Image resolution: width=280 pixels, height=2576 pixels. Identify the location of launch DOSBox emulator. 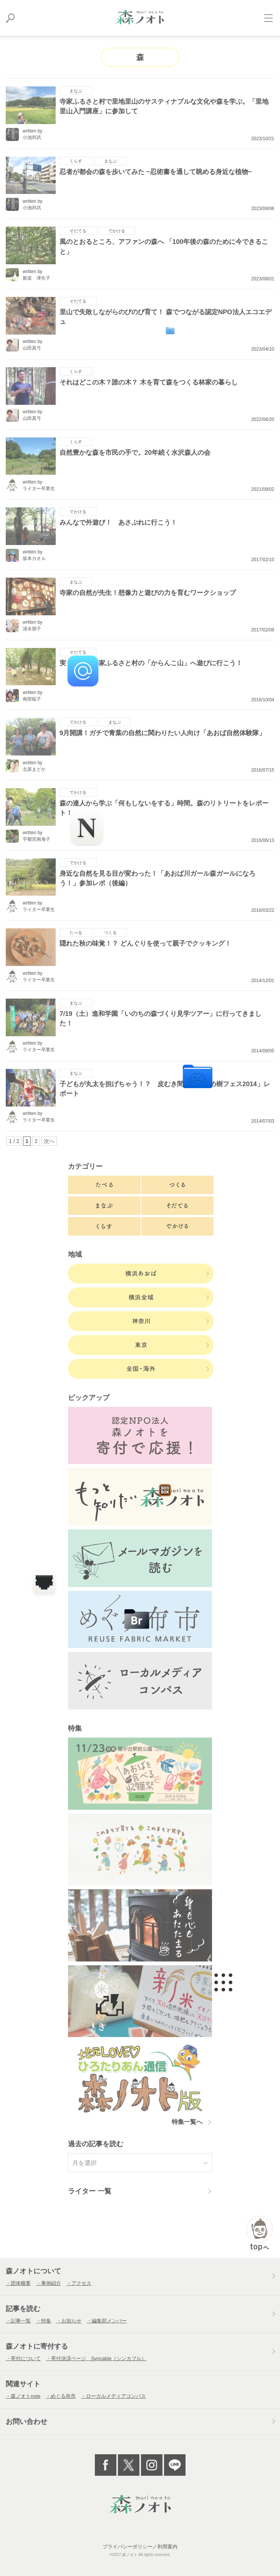
(165, 1490).